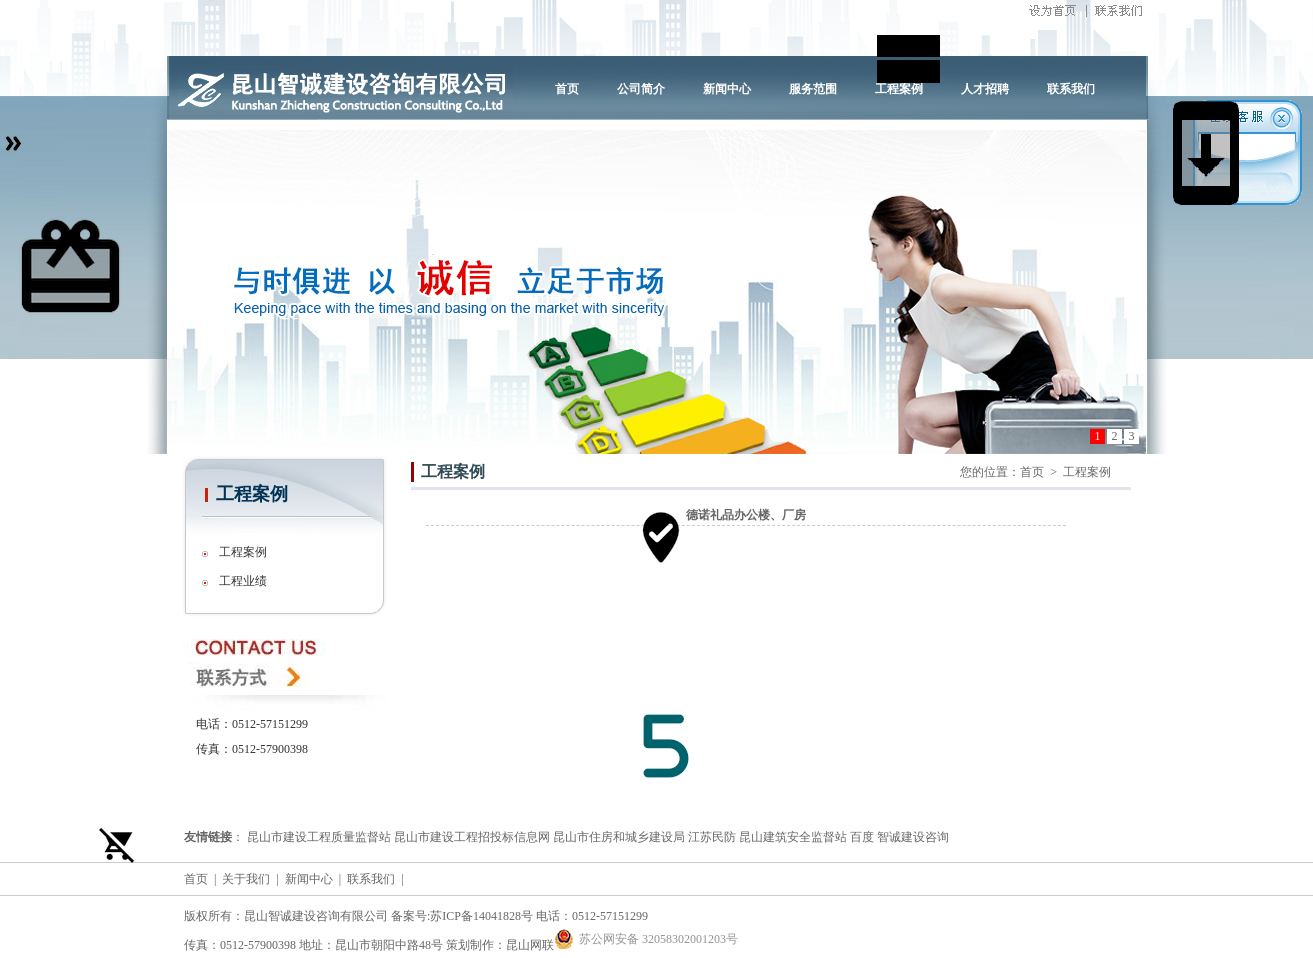 Image resolution: width=1313 pixels, height=958 pixels. I want to click on redeem a gift card or promotional code, so click(70, 268).